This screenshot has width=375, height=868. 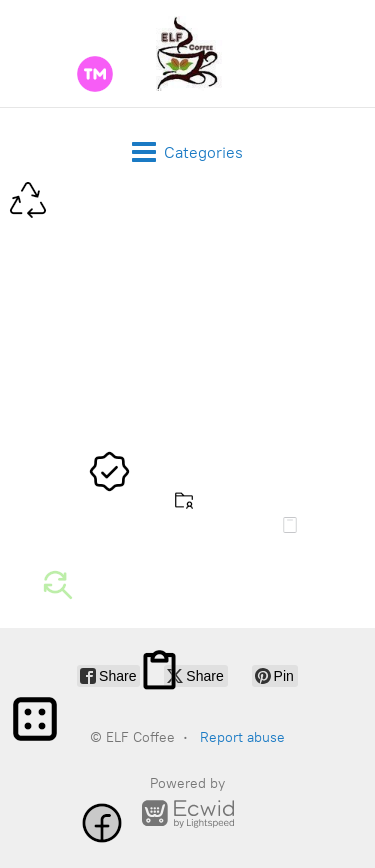 I want to click on indicates trademarked content or branding, so click(x=95, y=74).